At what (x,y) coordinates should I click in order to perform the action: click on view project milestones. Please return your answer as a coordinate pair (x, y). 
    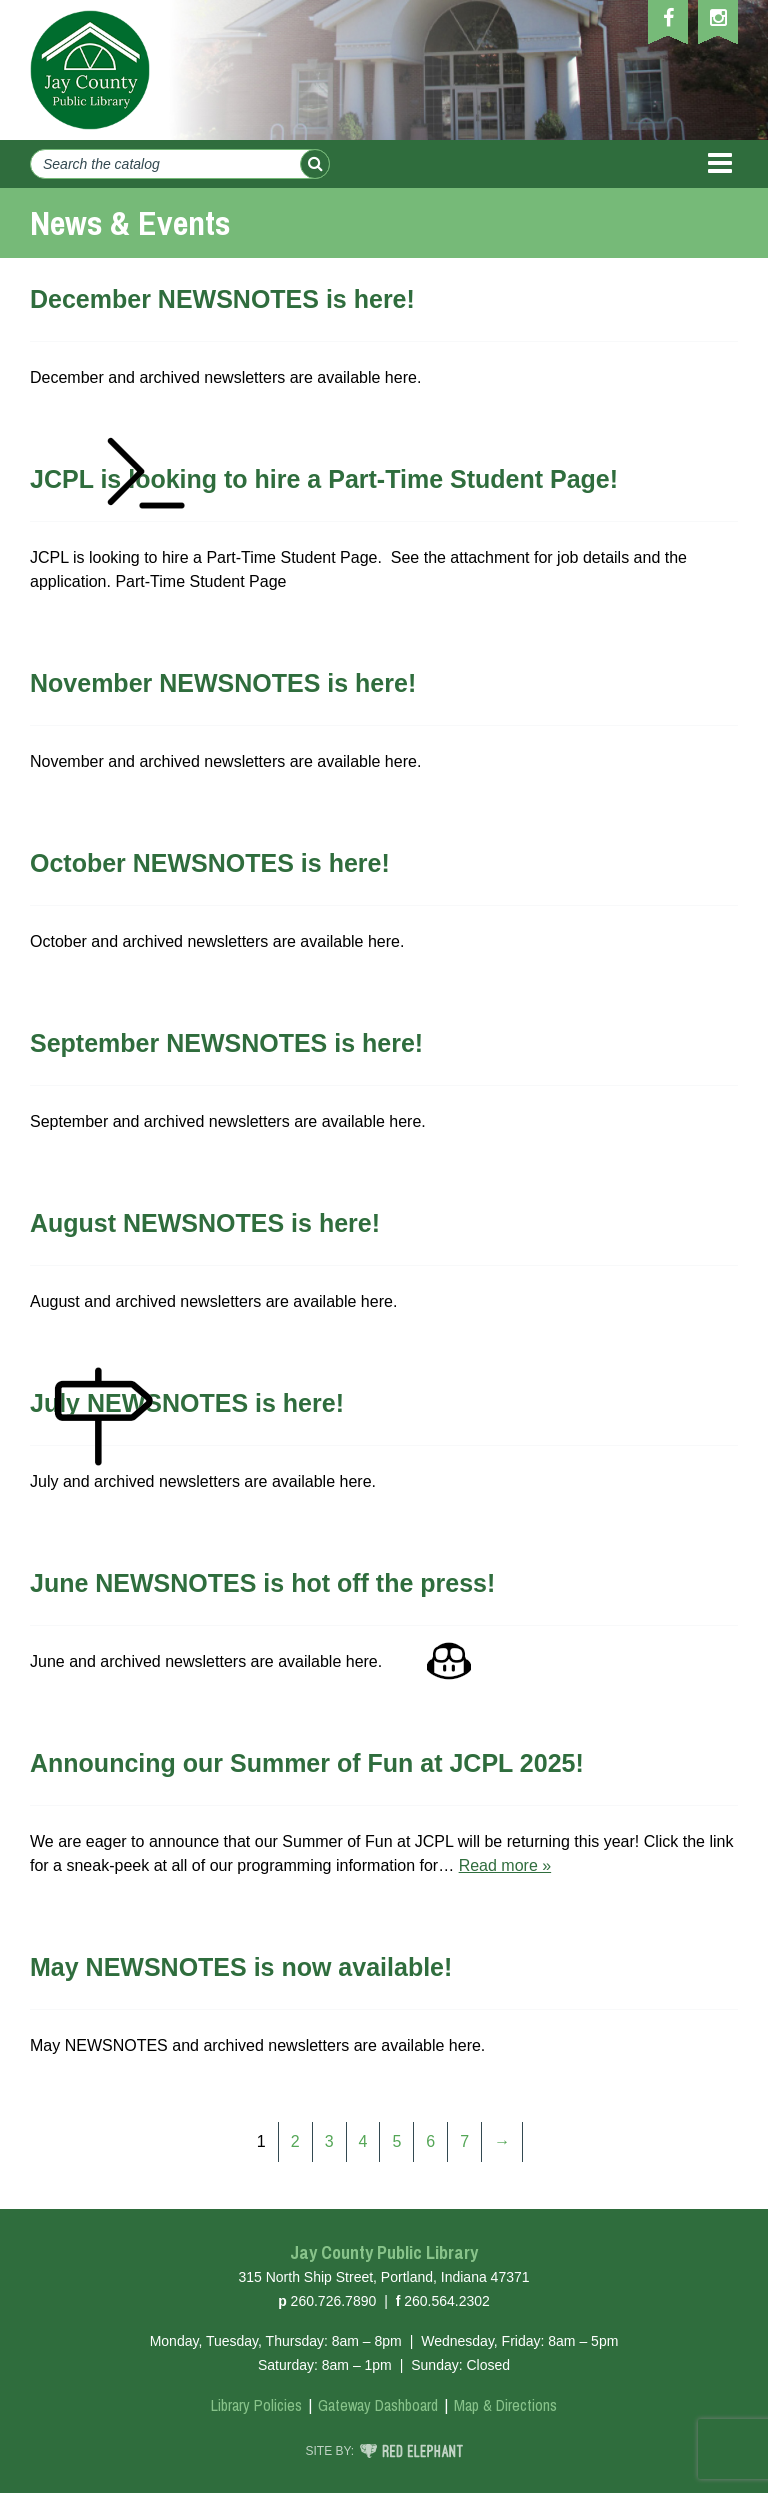
    Looking at the image, I should click on (99, 1416).